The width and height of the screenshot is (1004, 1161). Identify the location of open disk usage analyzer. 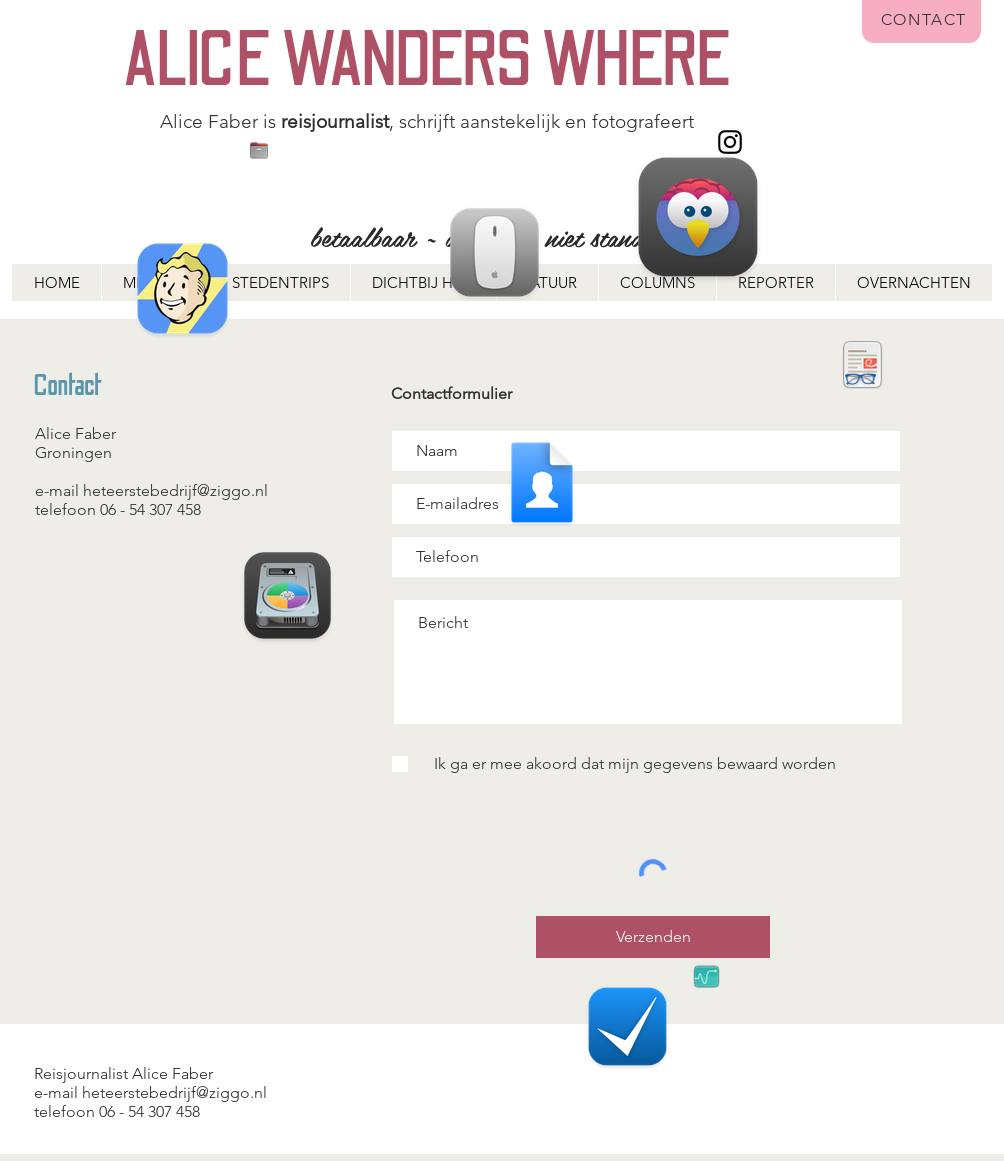
(287, 595).